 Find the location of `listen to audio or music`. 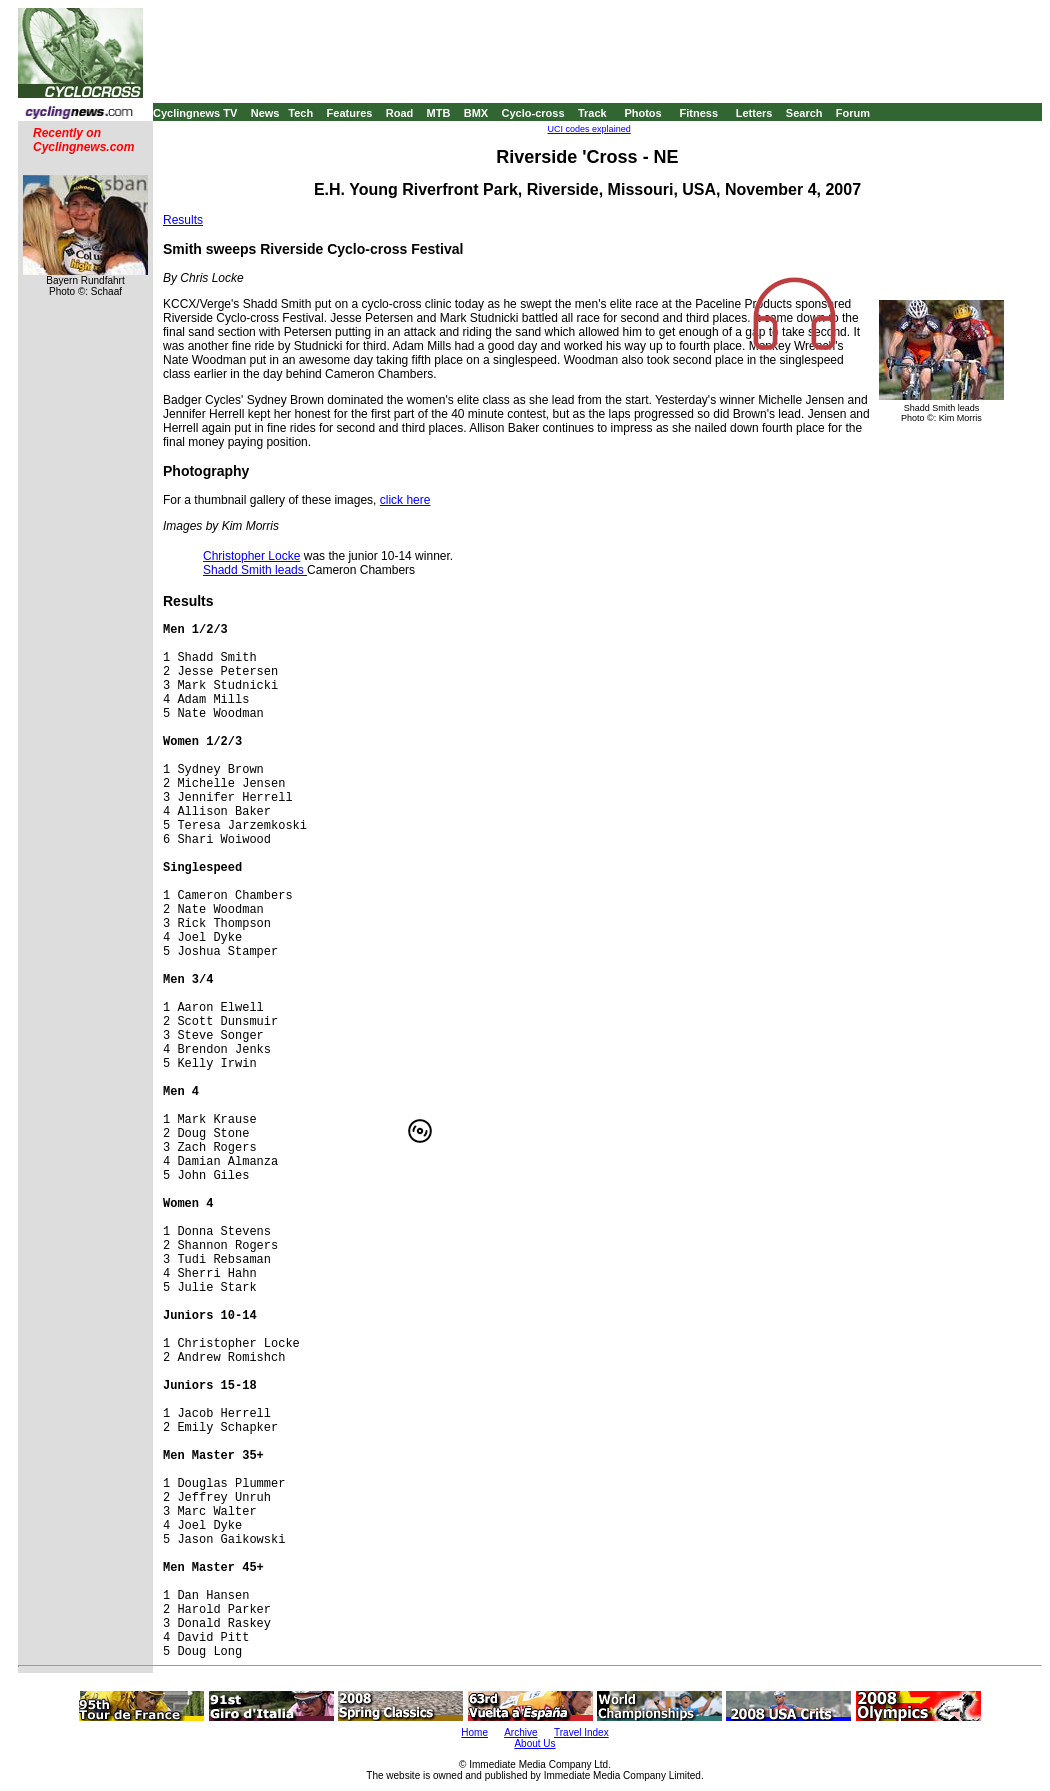

listen to audio or music is located at coordinates (794, 318).